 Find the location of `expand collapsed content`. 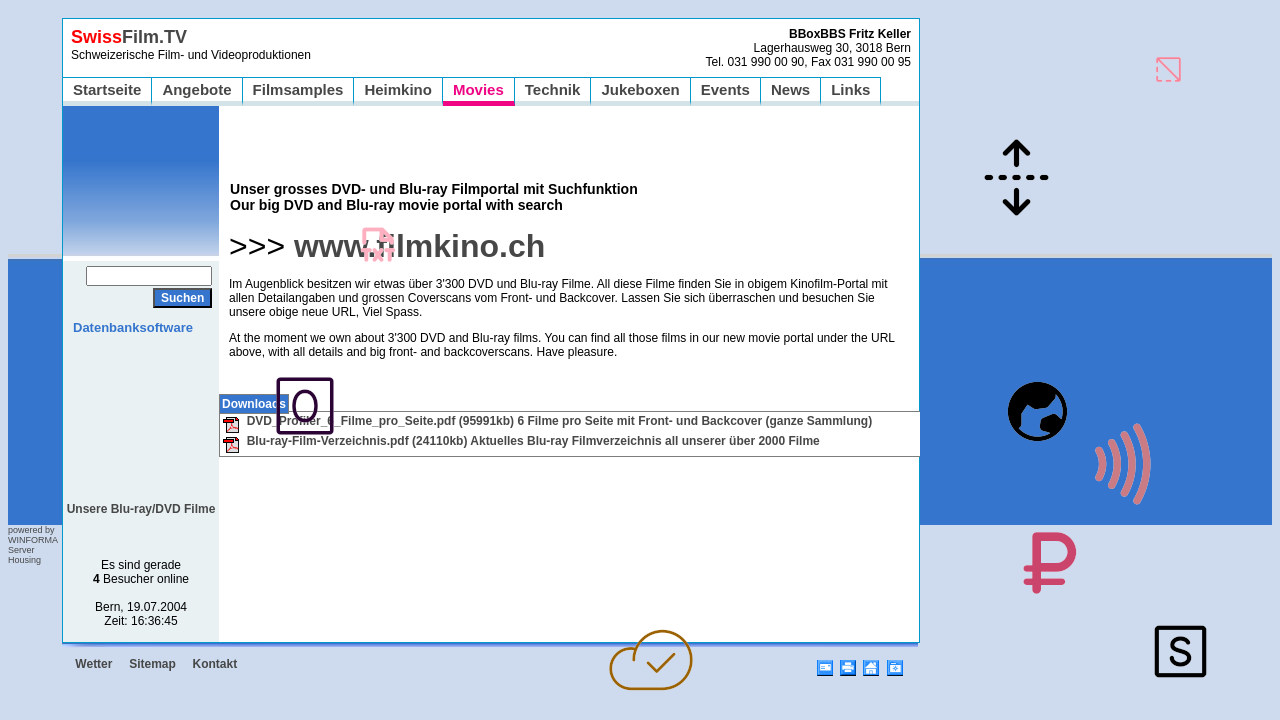

expand collapsed content is located at coordinates (1016, 177).